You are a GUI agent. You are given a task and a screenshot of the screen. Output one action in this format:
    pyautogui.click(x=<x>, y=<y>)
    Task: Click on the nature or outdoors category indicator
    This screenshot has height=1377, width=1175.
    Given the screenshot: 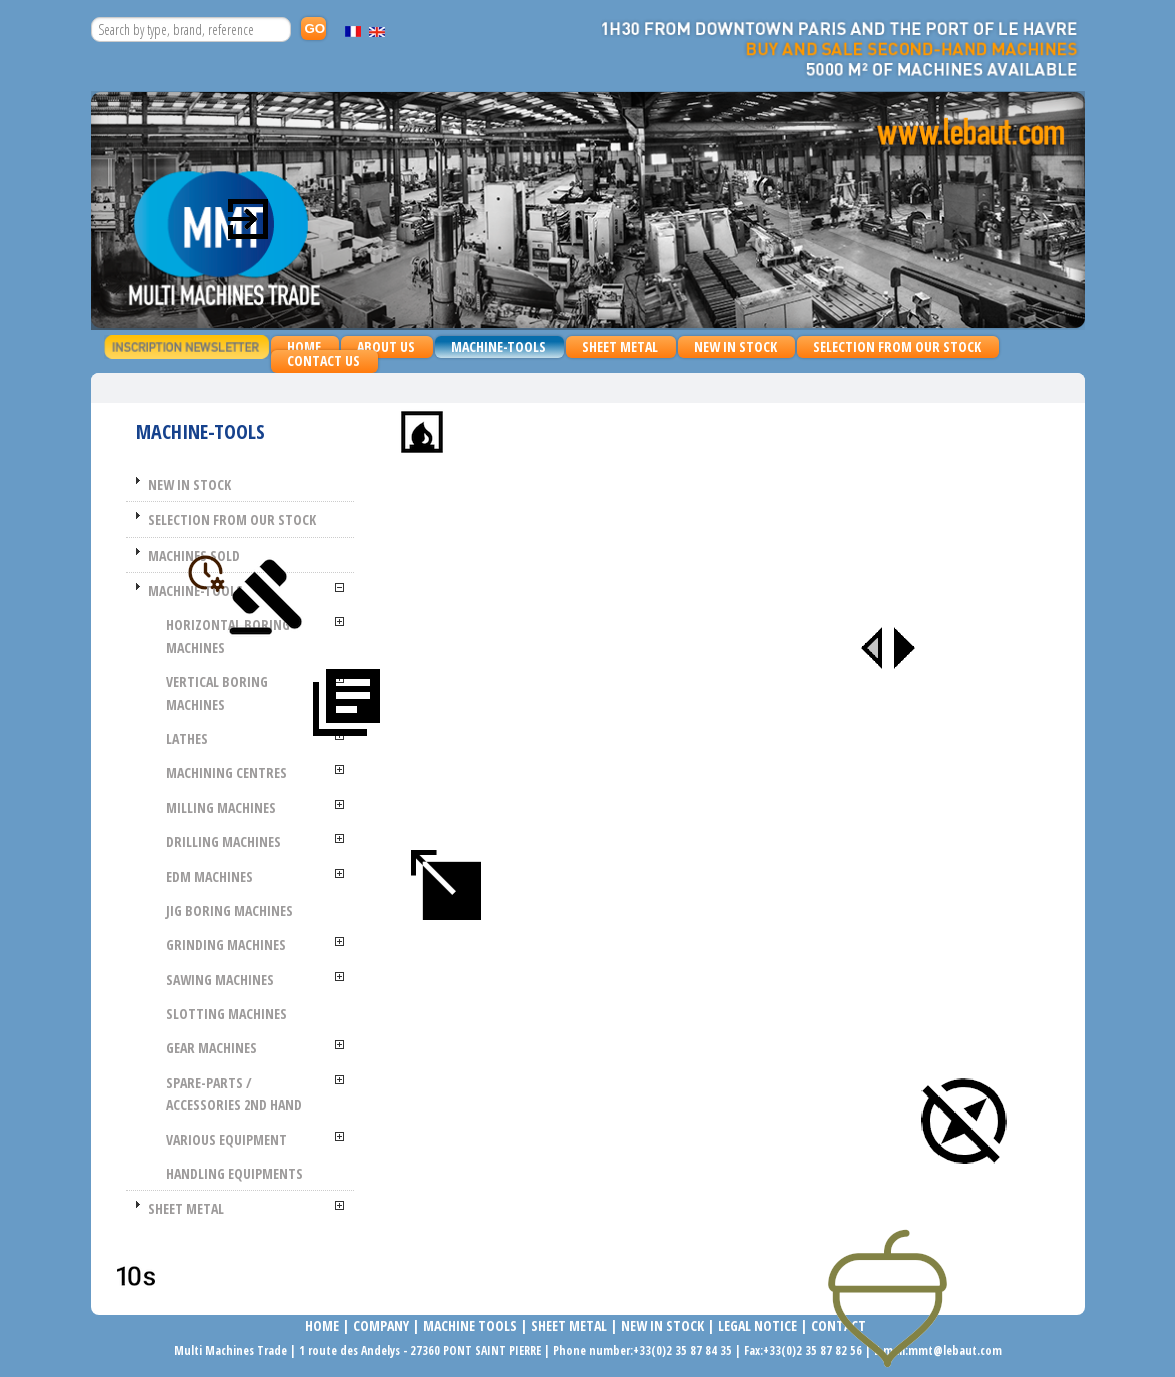 What is the action you would take?
    pyautogui.click(x=887, y=1298)
    